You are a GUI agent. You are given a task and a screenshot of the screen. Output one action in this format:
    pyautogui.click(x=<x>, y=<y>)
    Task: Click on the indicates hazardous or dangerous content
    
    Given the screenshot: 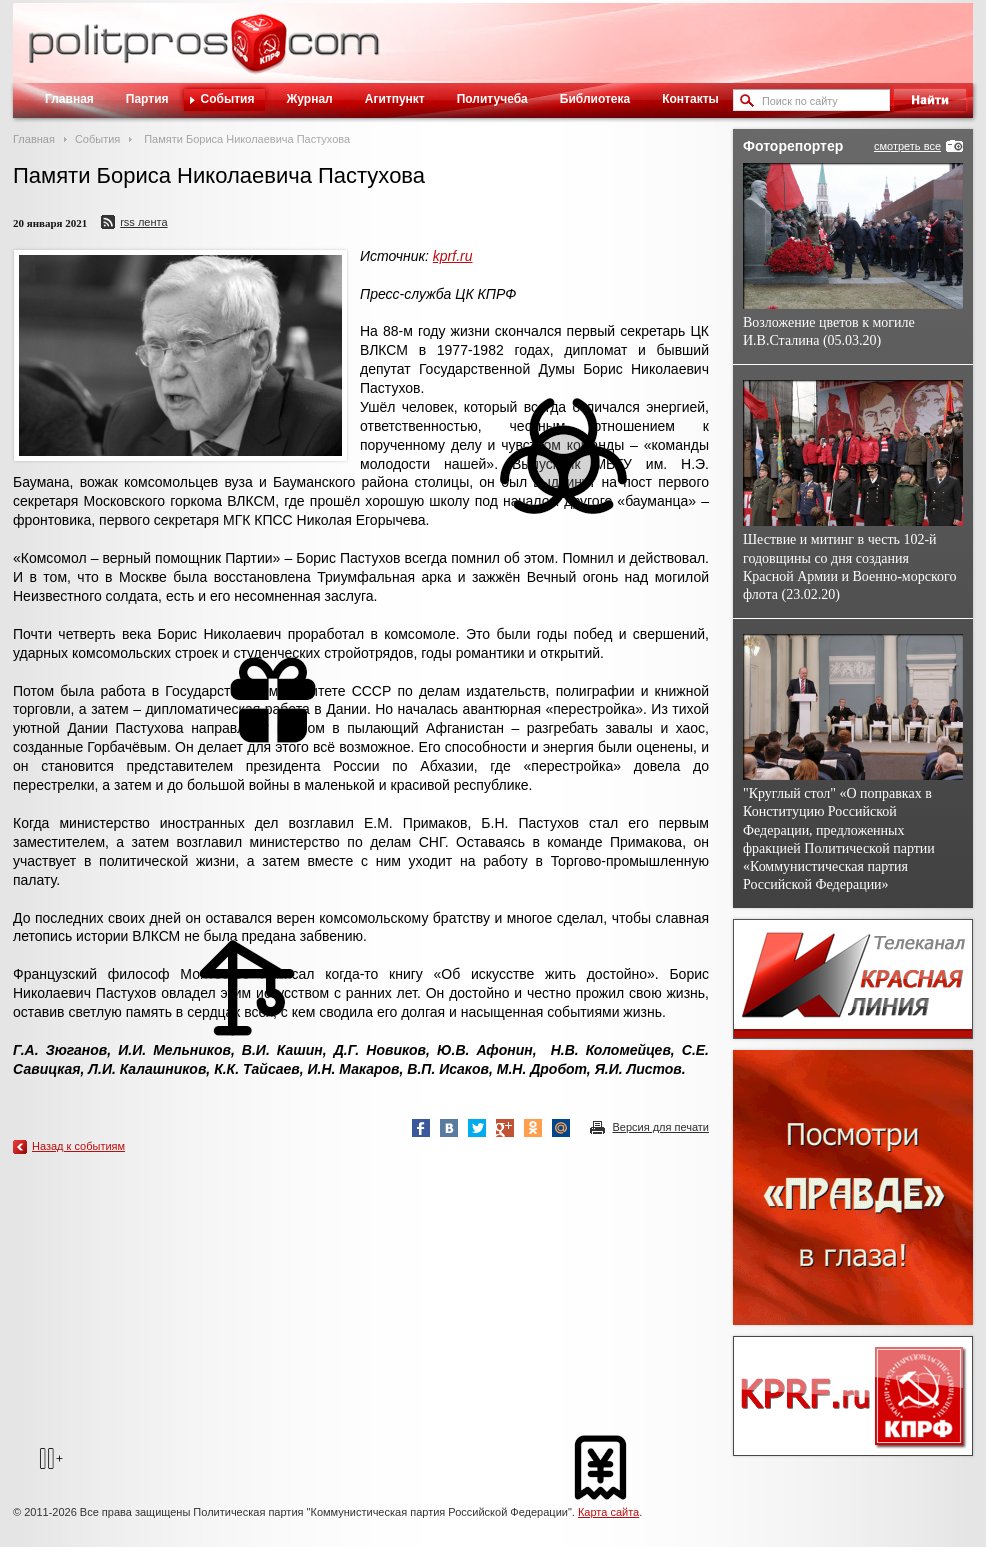 What is the action you would take?
    pyautogui.click(x=563, y=459)
    